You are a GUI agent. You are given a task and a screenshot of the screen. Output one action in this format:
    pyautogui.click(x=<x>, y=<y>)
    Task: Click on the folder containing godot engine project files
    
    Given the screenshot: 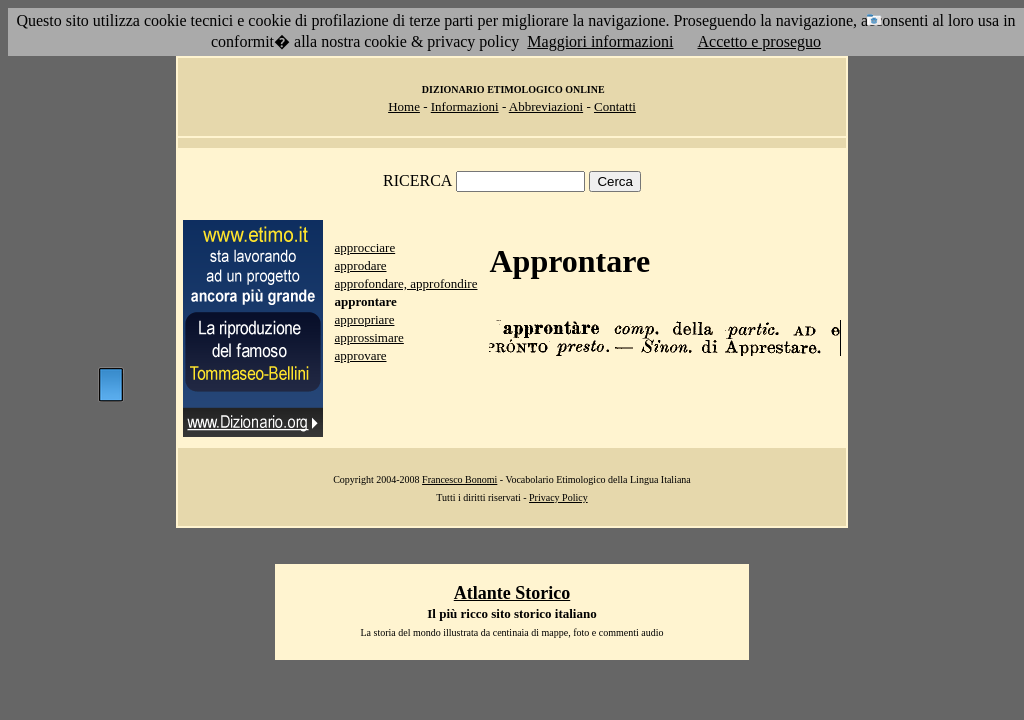 What is the action you would take?
    pyautogui.click(x=874, y=20)
    